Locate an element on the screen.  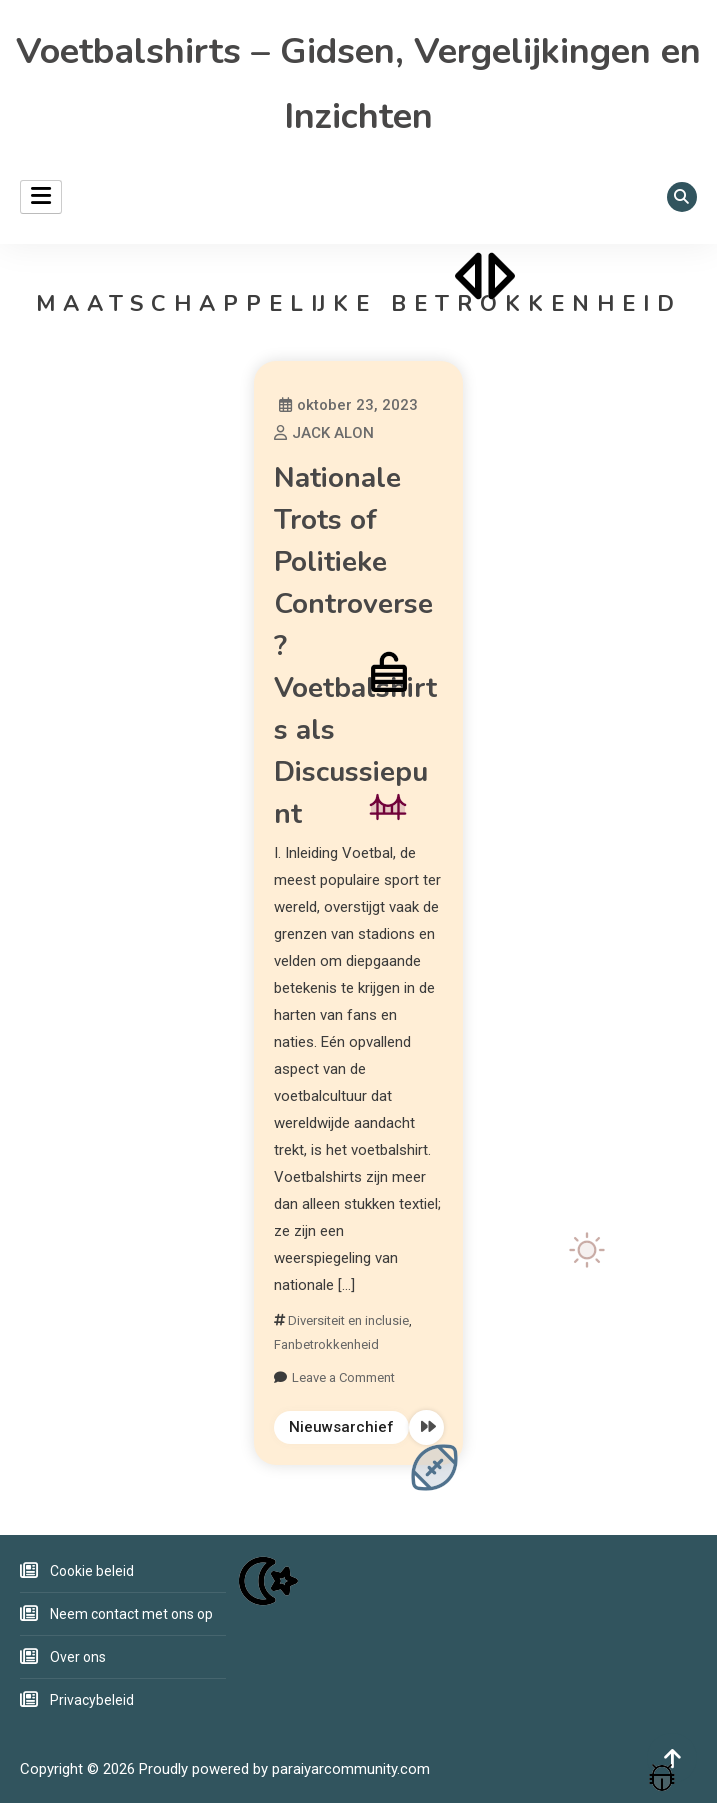
report a bug or issue is located at coordinates (662, 1777).